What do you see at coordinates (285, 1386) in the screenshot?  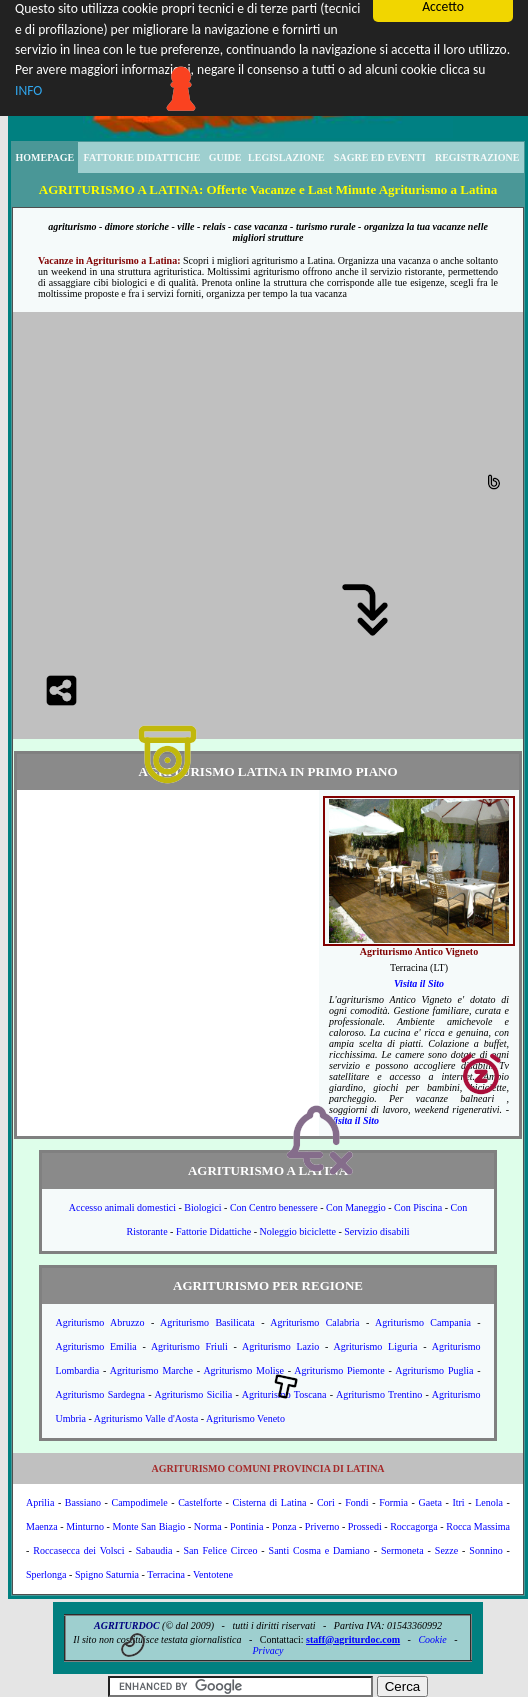 I see `open topbuzz app` at bounding box center [285, 1386].